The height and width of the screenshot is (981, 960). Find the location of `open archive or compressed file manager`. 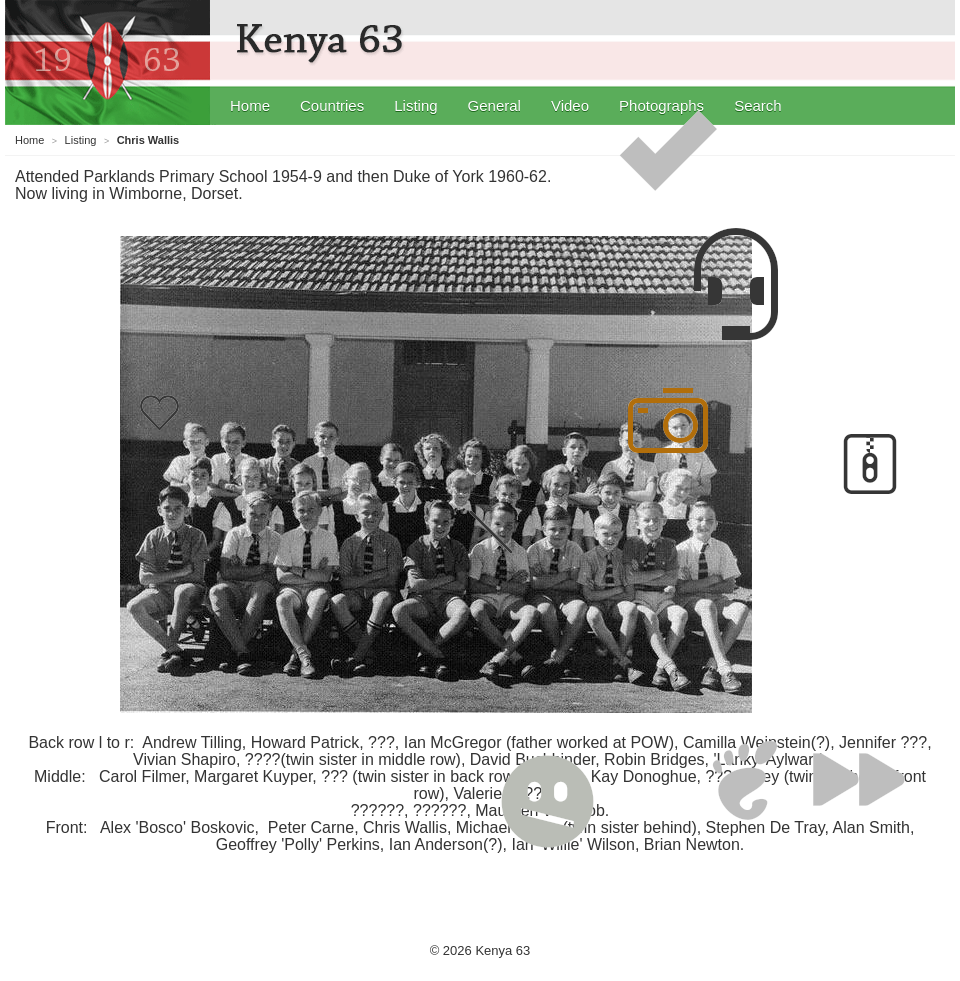

open archive or compressed file manager is located at coordinates (870, 464).